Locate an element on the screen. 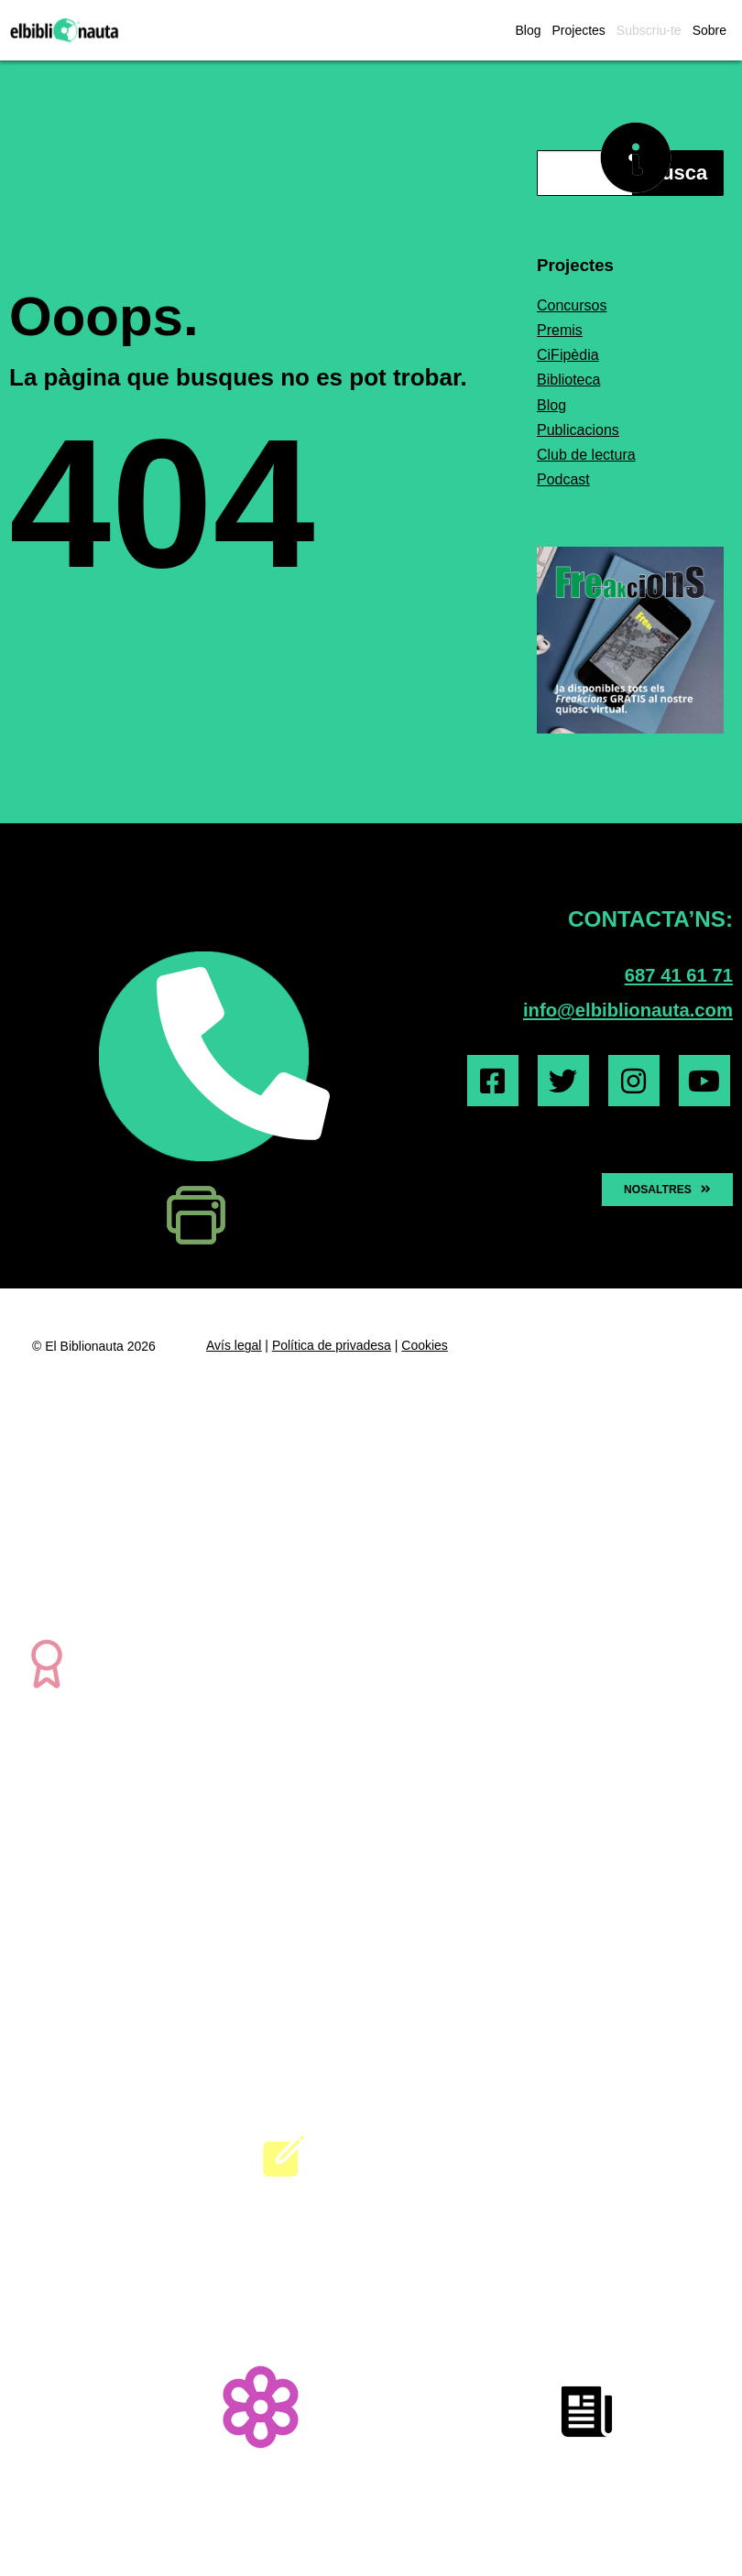  view achievements or awards is located at coordinates (47, 1664).